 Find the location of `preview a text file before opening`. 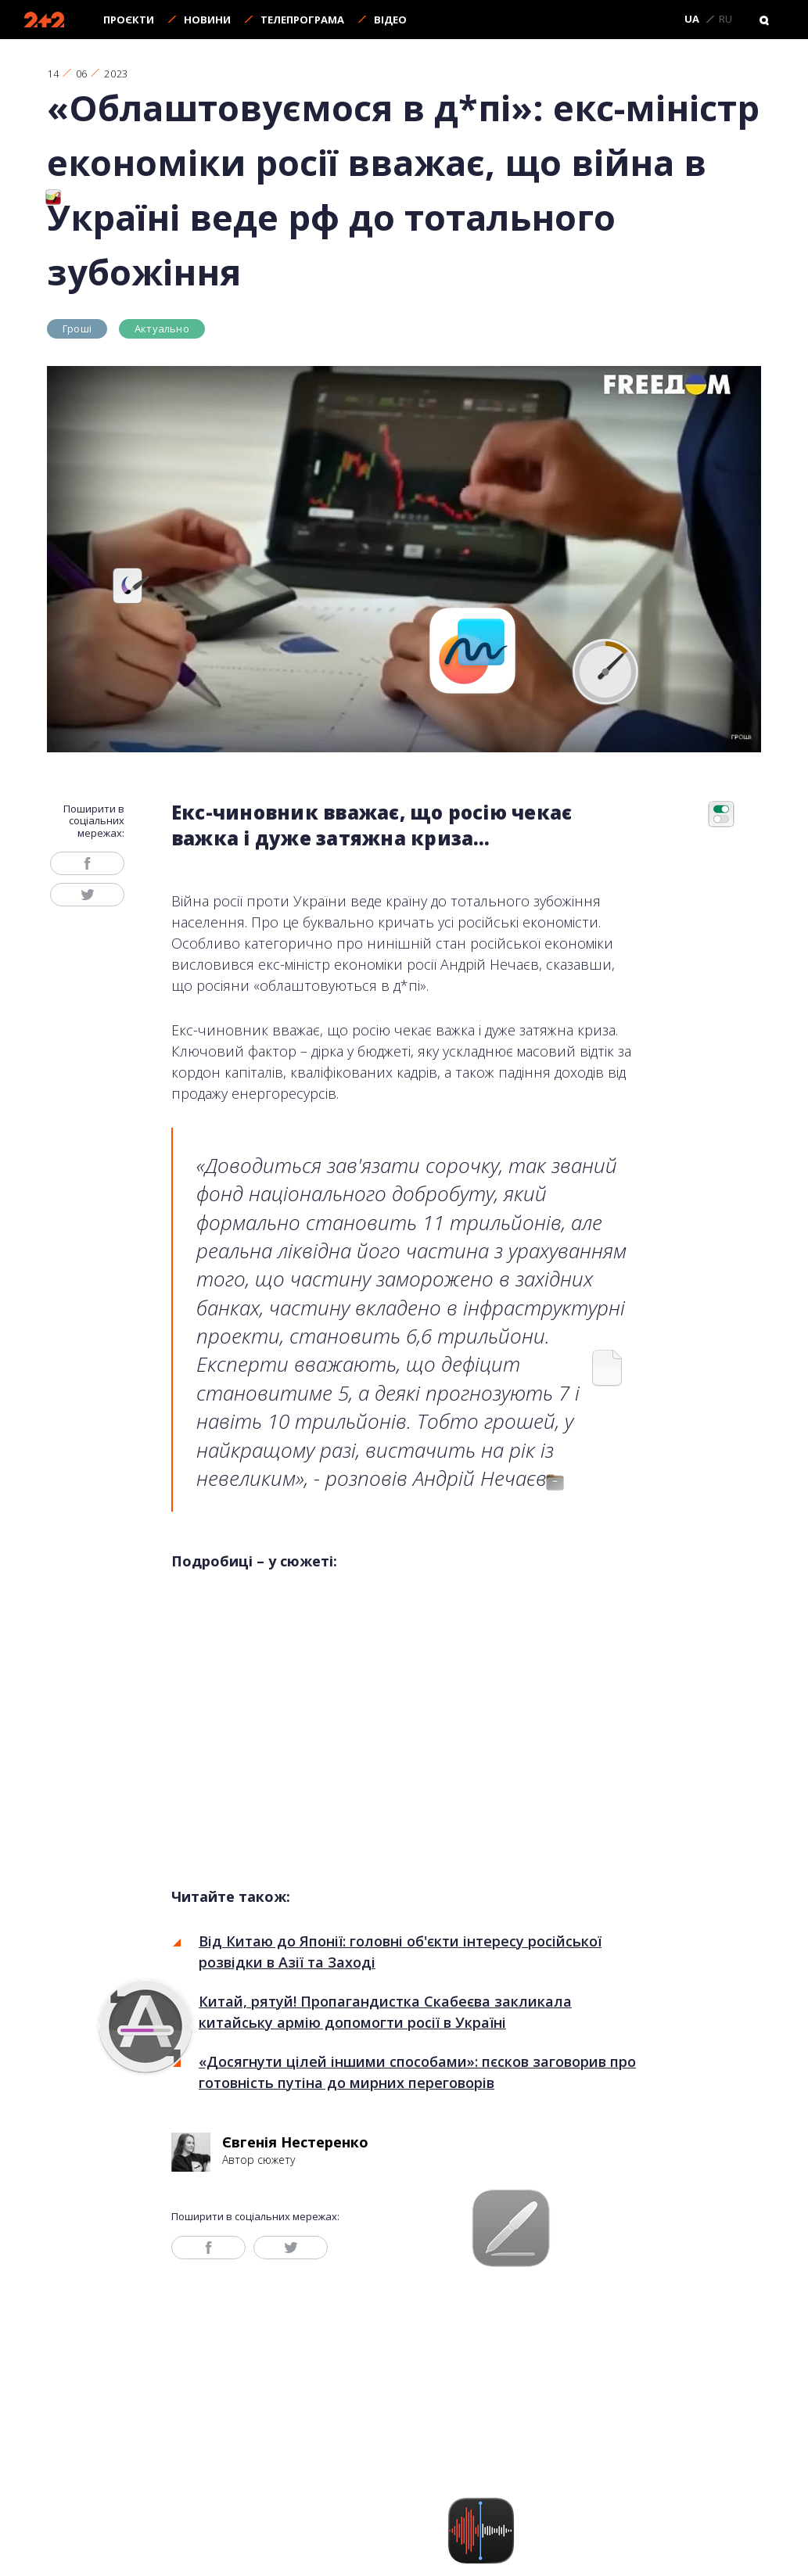

preview a text file before opening is located at coordinates (607, 1368).